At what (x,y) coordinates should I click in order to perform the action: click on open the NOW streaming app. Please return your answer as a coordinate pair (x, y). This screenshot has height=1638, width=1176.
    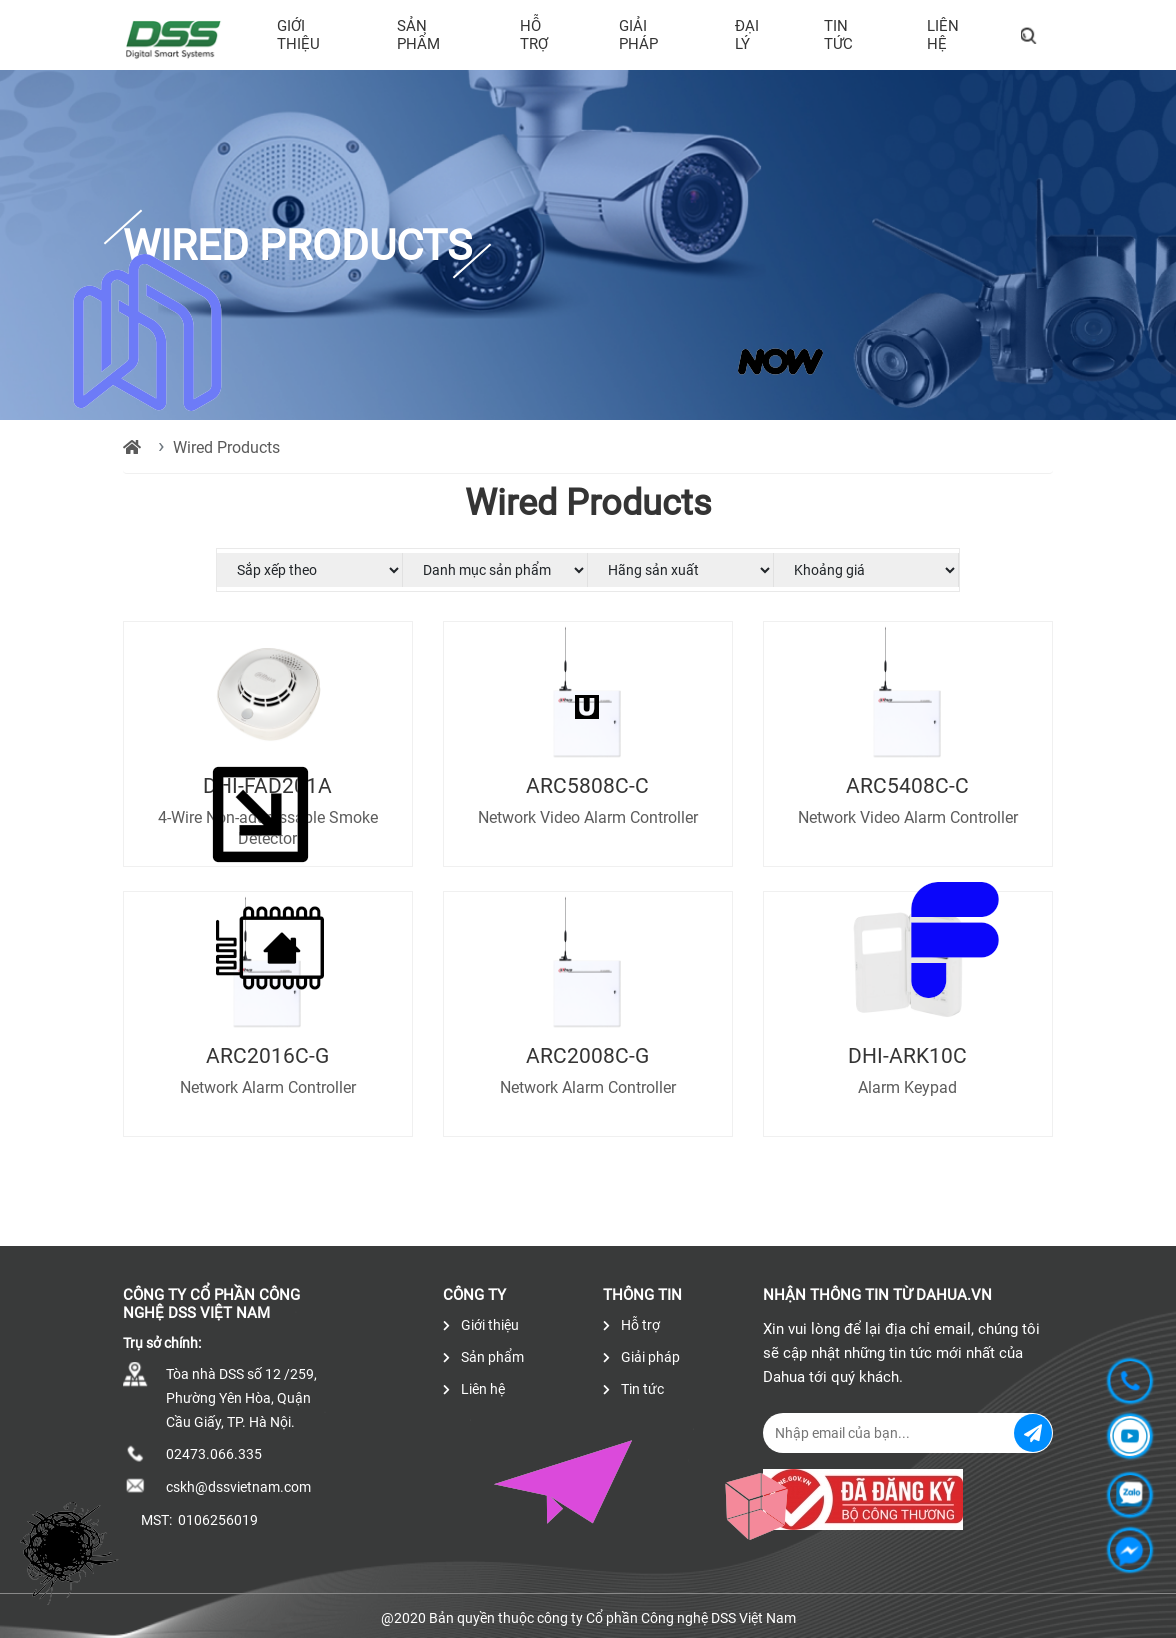
    Looking at the image, I should click on (780, 361).